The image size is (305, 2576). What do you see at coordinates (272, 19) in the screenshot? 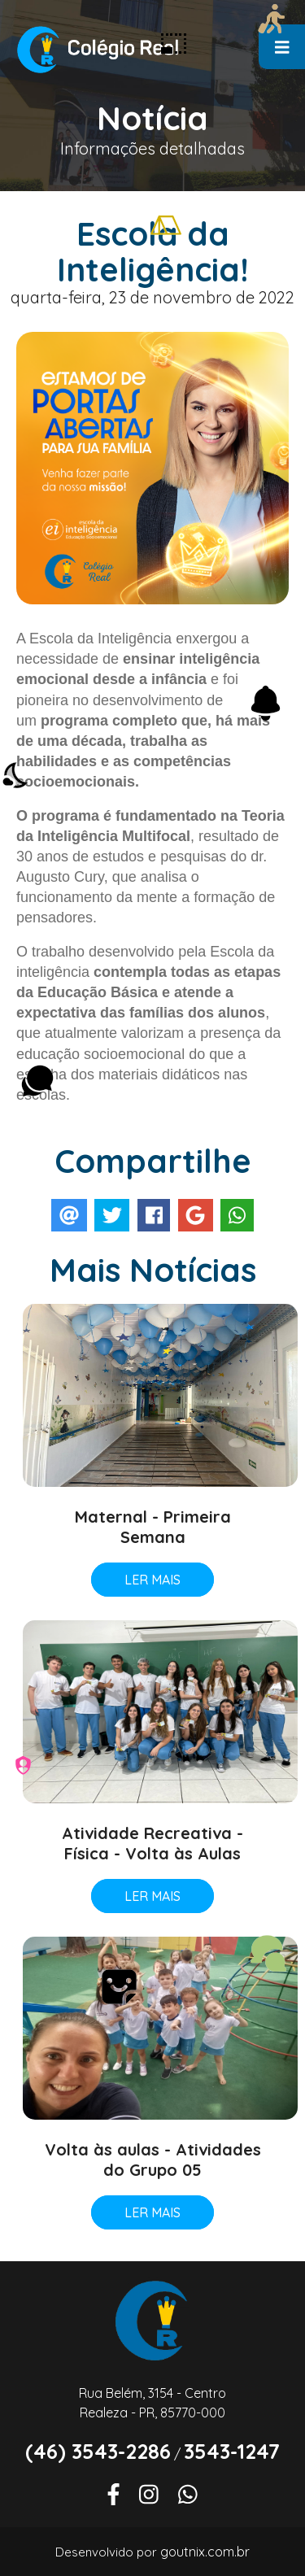
I see `indicates travel or transportation section` at bounding box center [272, 19].